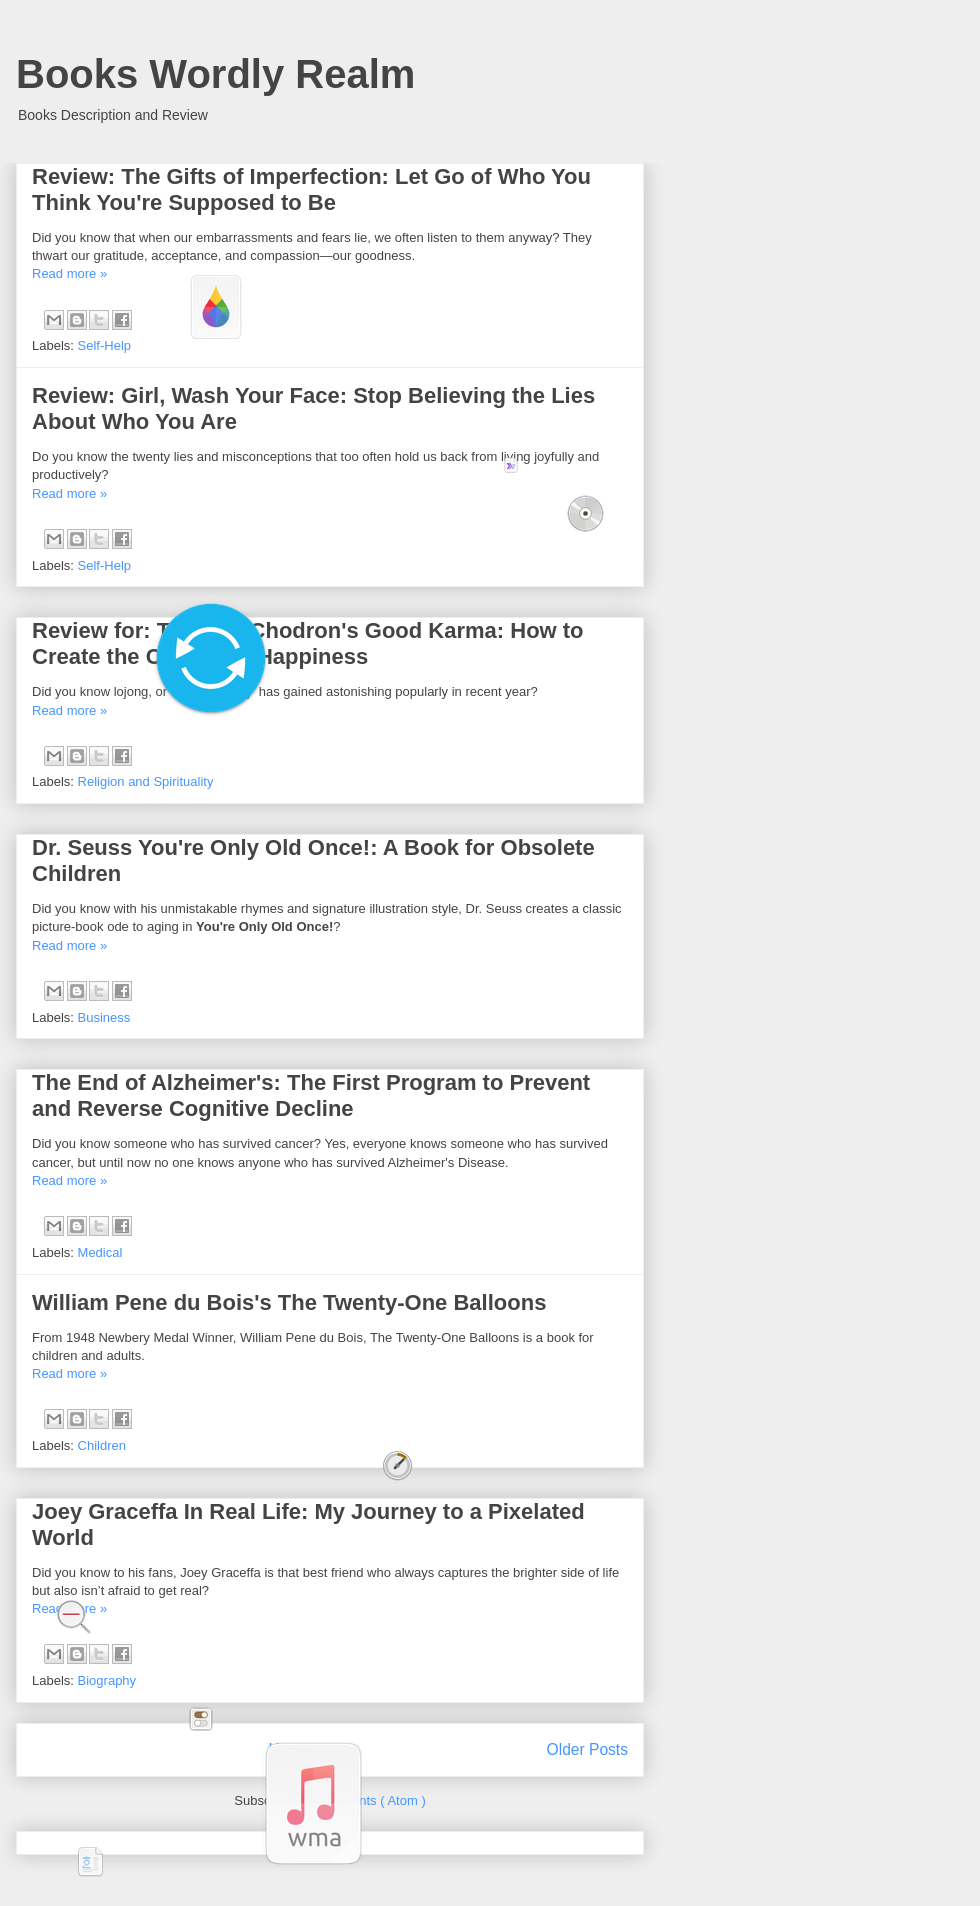 The width and height of the screenshot is (980, 1906). What do you see at coordinates (211, 658) in the screenshot?
I see `indicates file is syncing with shared folder` at bounding box center [211, 658].